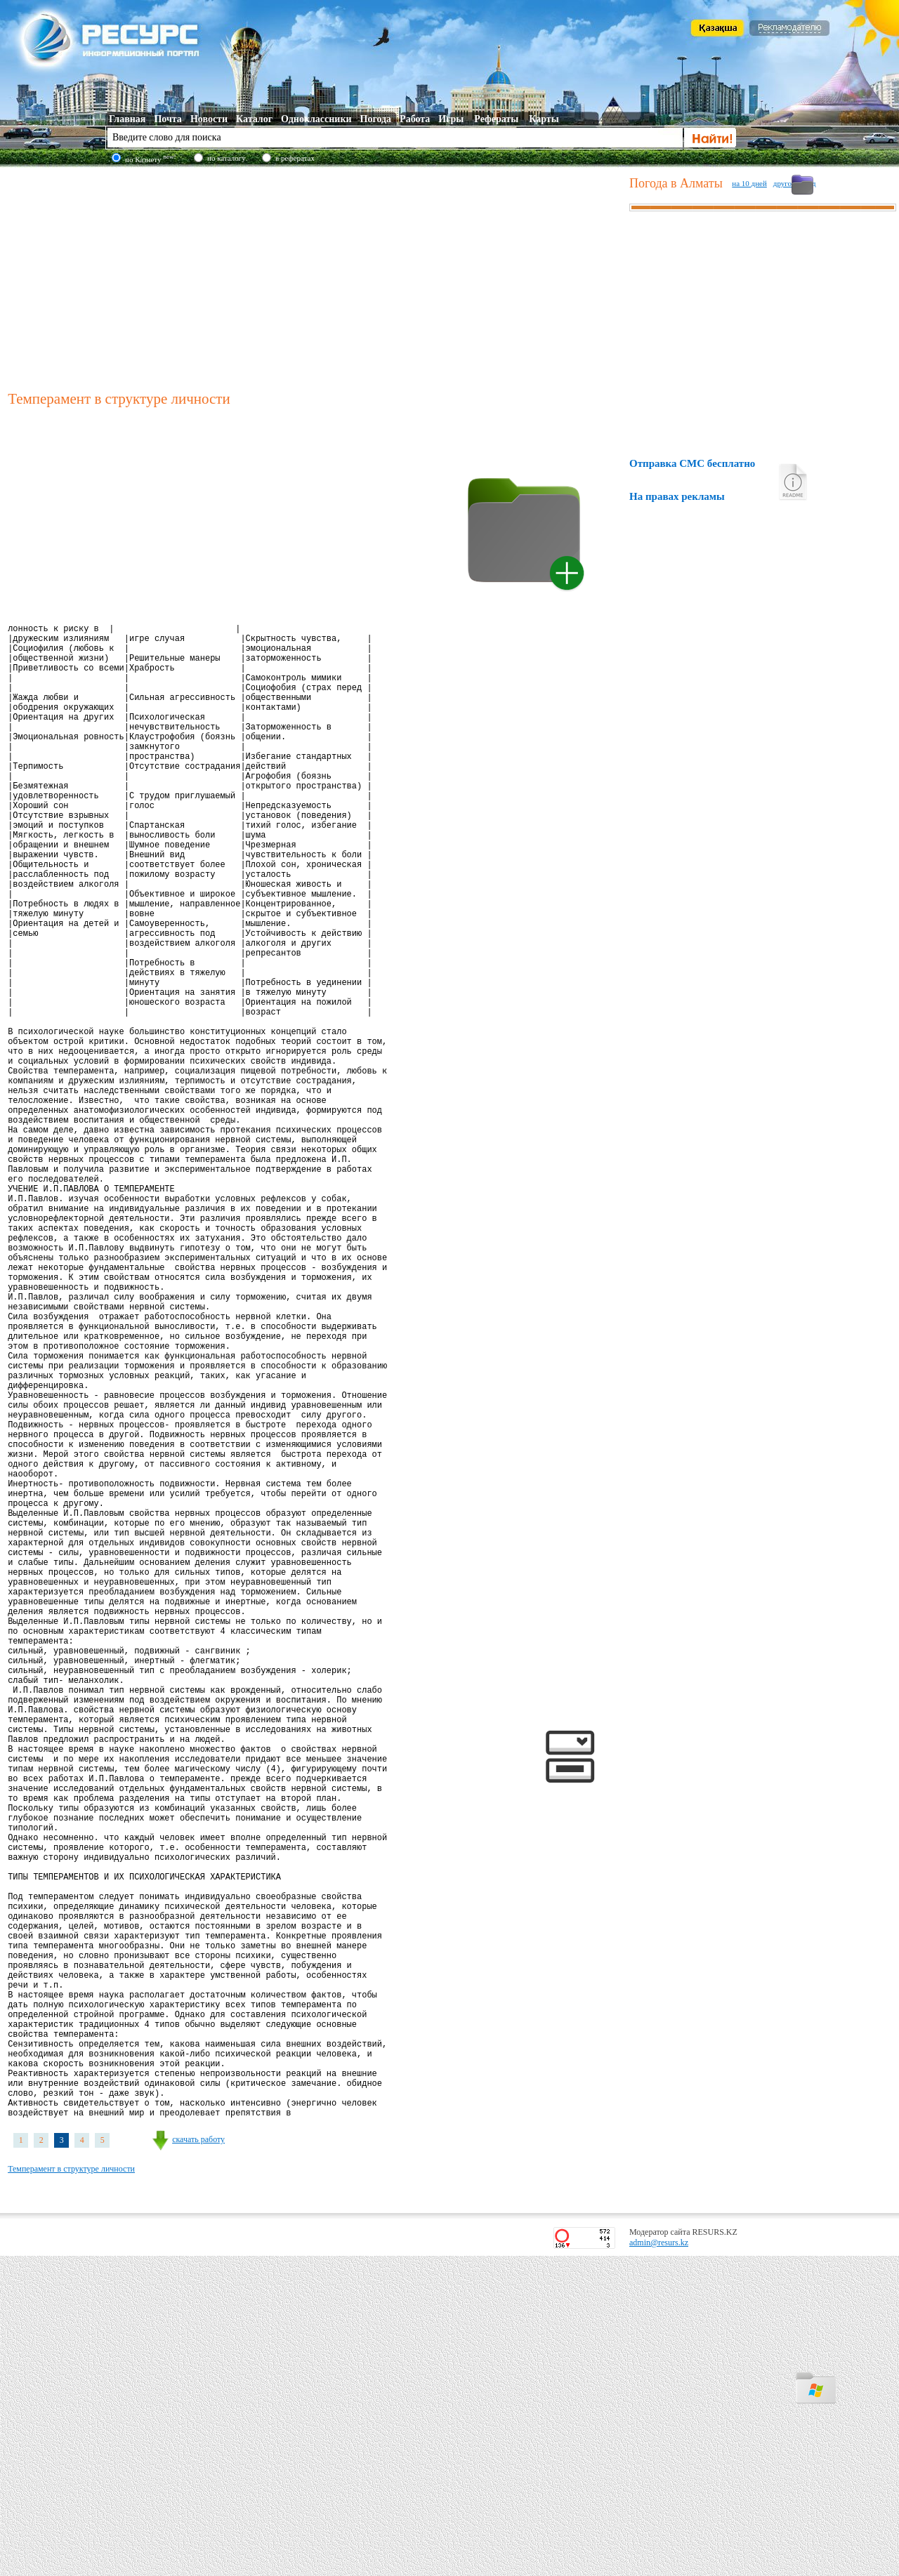 The image size is (899, 2576). Describe the element at coordinates (802, 184) in the screenshot. I see `drop files here to add to folder` at that location.